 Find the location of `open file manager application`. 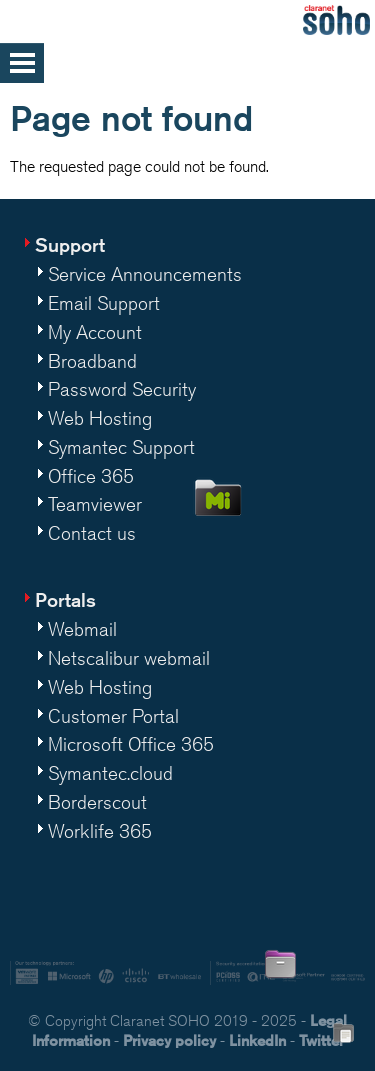

open file manager application is located at coordinates (280, 963).